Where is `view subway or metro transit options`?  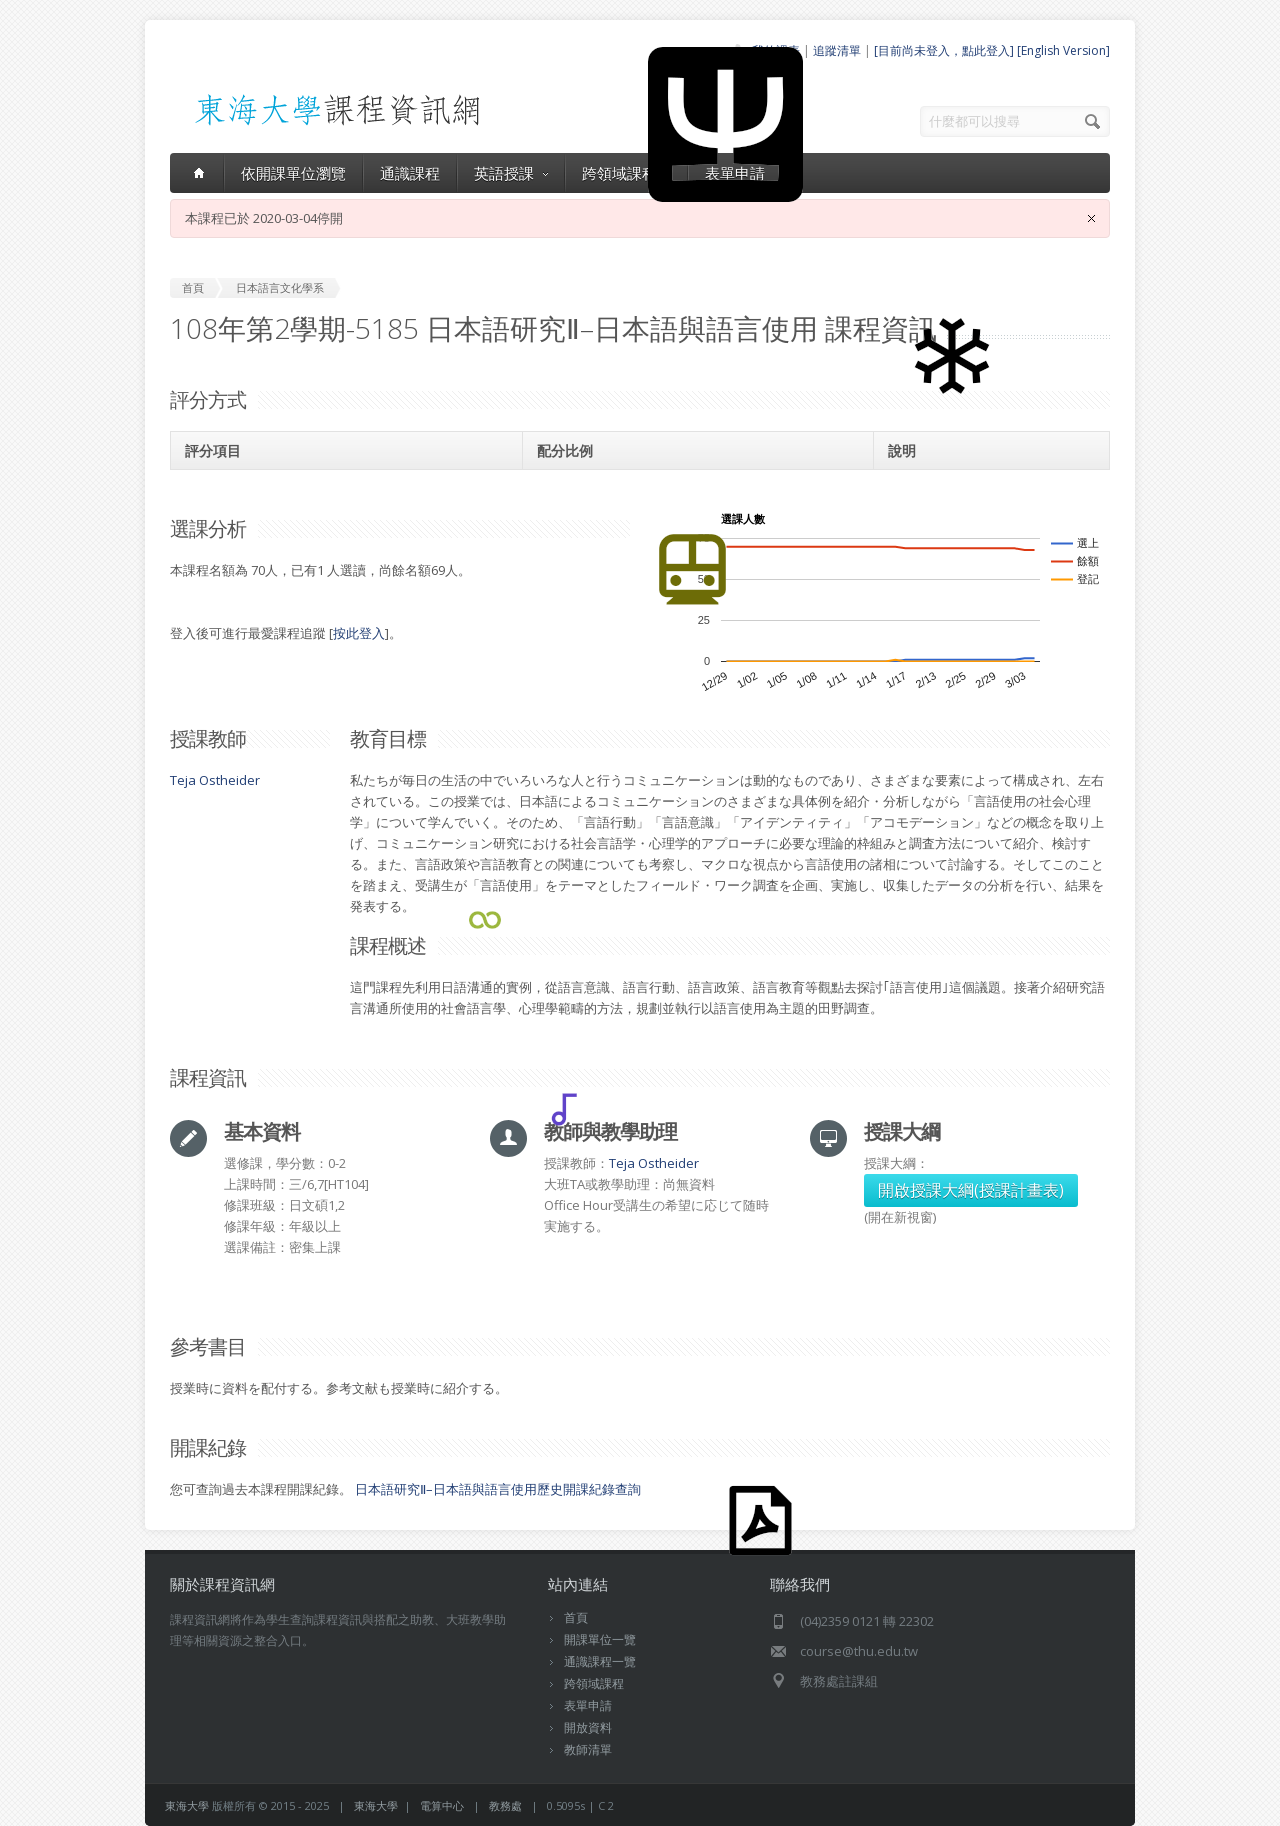
view subway or metro transit options is located at coordinates (692, 567).